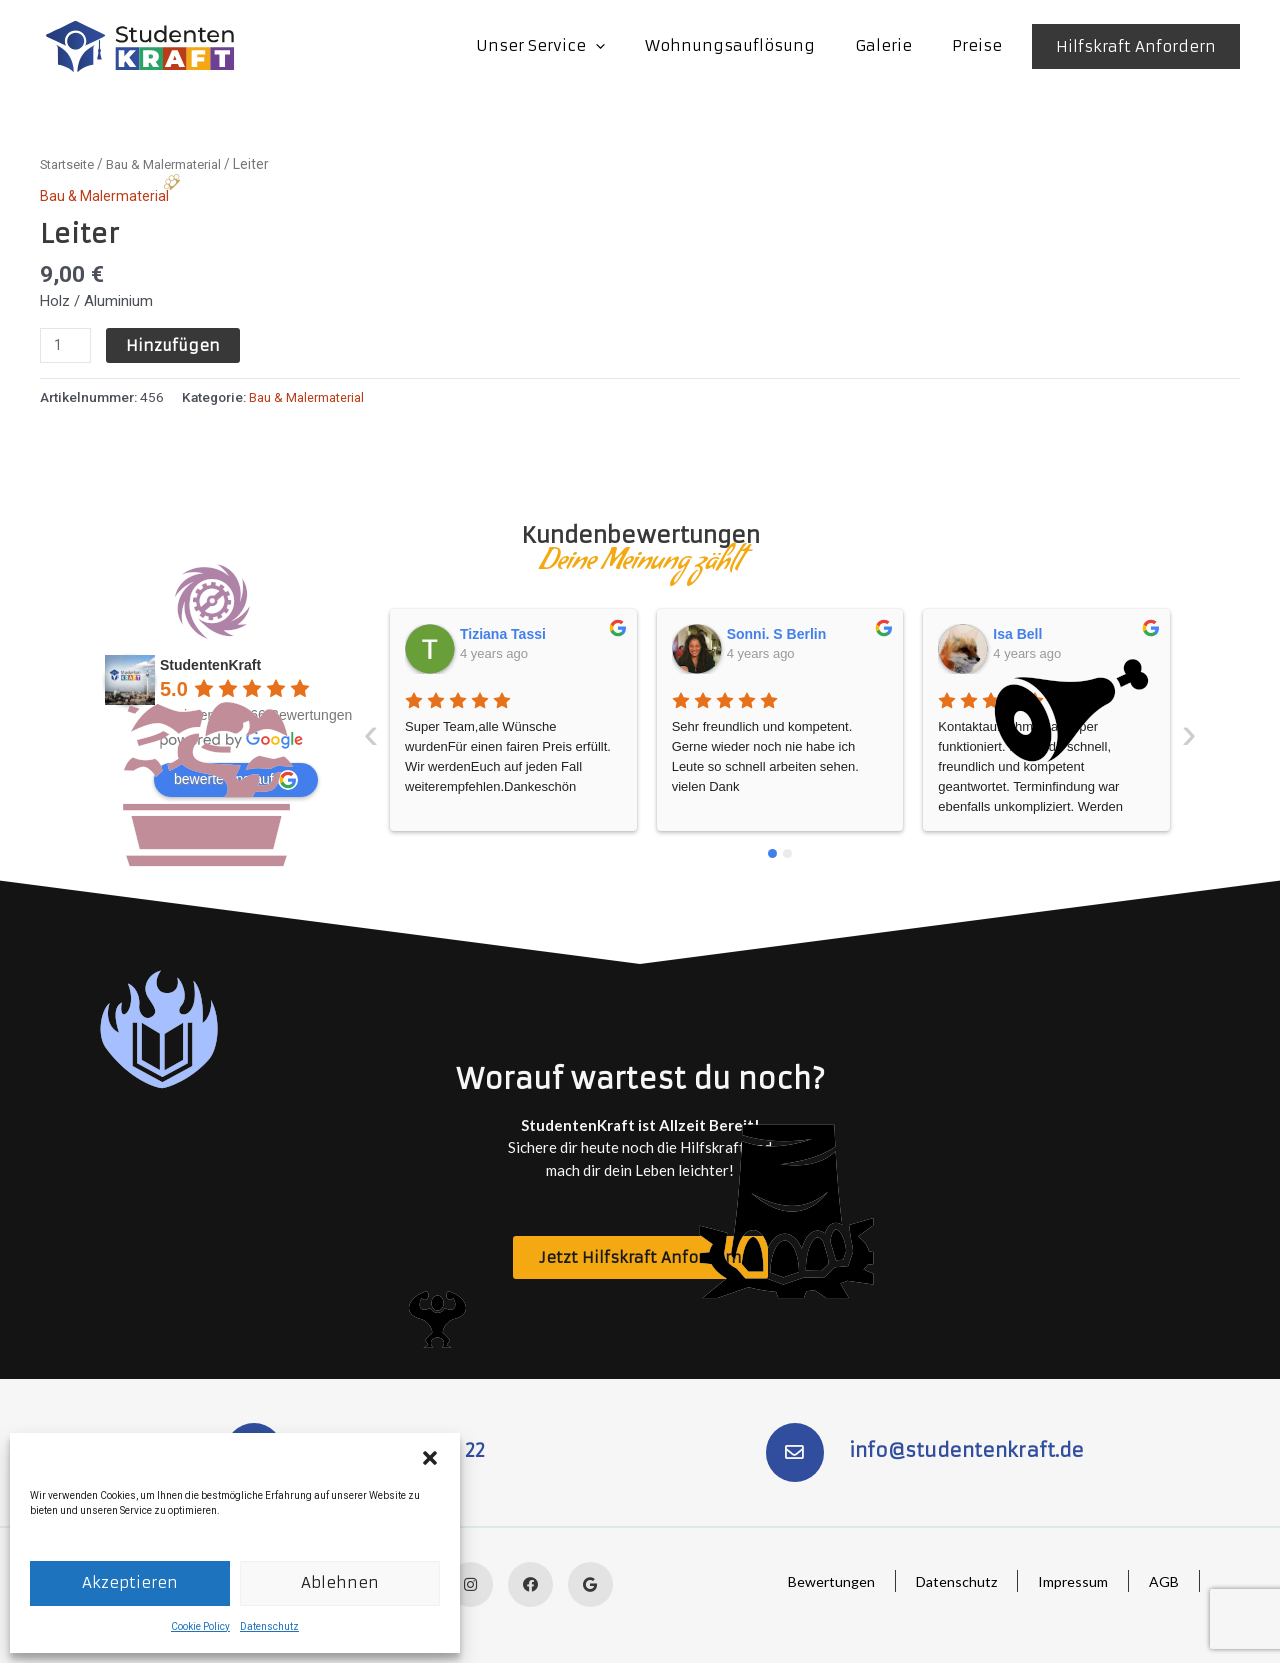 The width and height of the screenshot is (1280, 1663). Describe the element at coordinates (206, 784) in the screenshot. I see `access zen garden or meditation features` at that location.